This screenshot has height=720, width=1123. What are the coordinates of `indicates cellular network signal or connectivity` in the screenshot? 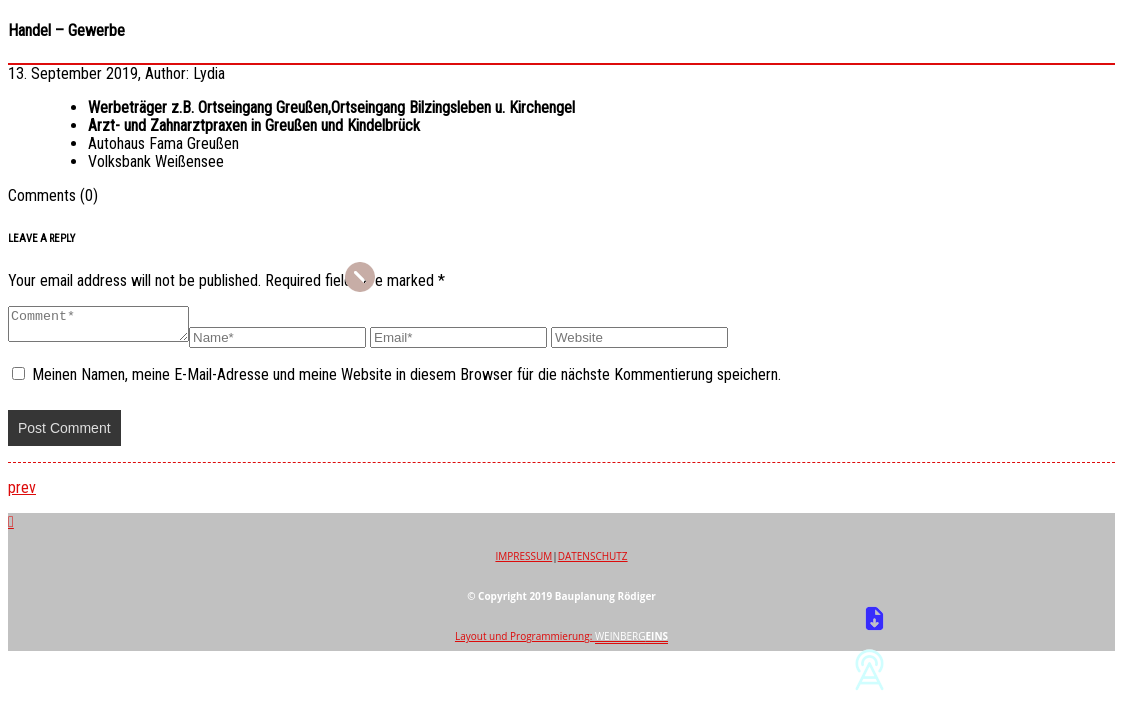 It's located at (869, 670).